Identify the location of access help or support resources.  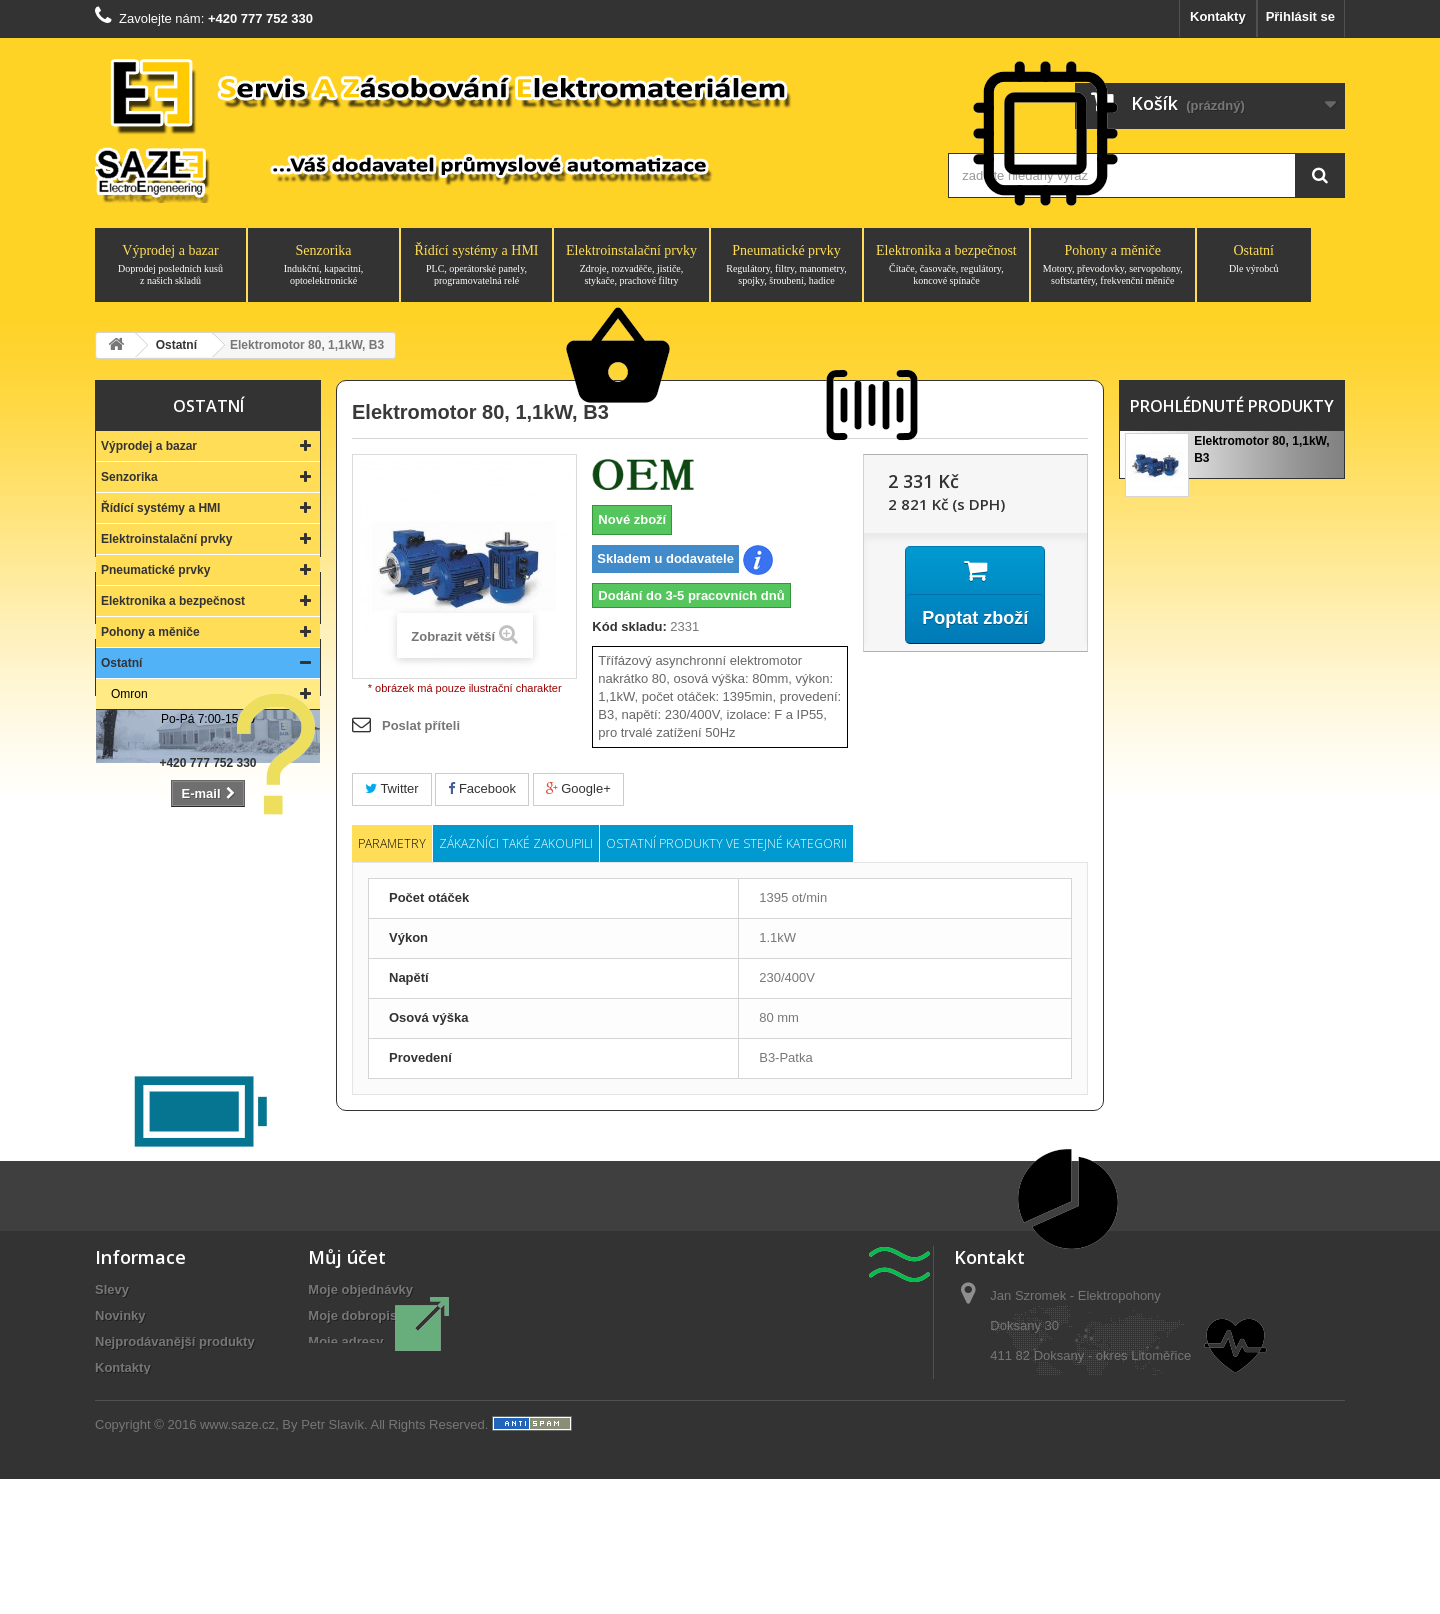
(276, 758).